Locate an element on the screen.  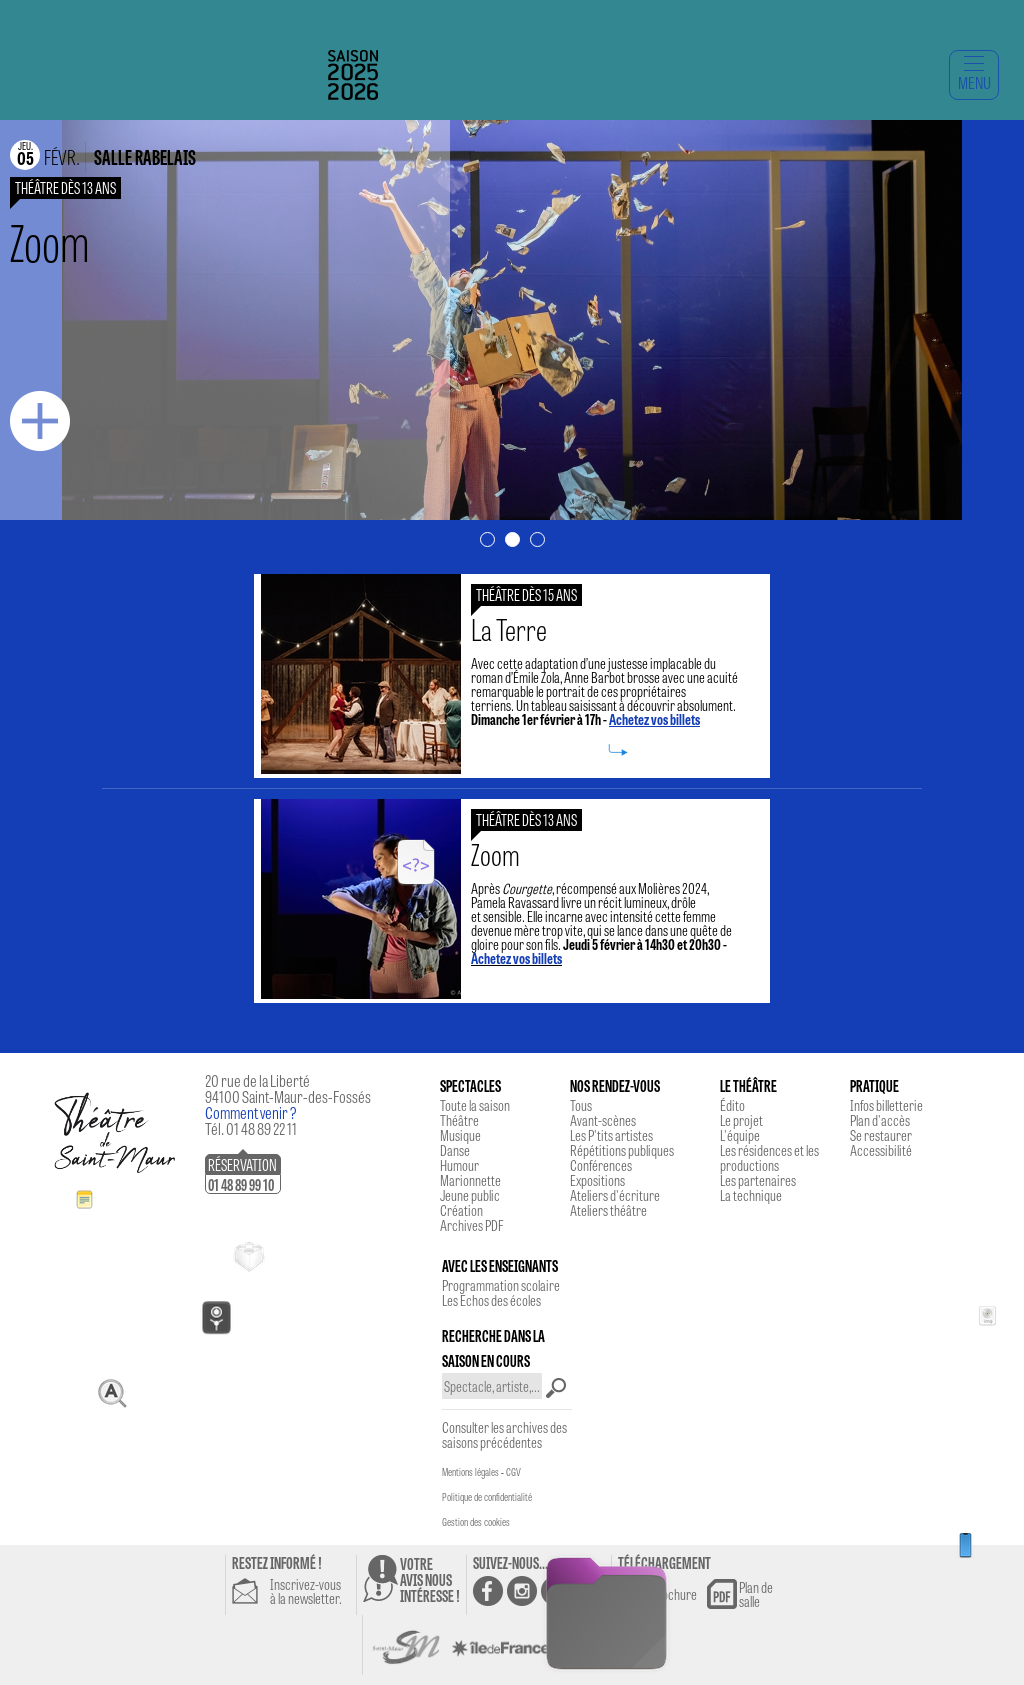
forward this email to another recipient is located at coordinates (618, 748).